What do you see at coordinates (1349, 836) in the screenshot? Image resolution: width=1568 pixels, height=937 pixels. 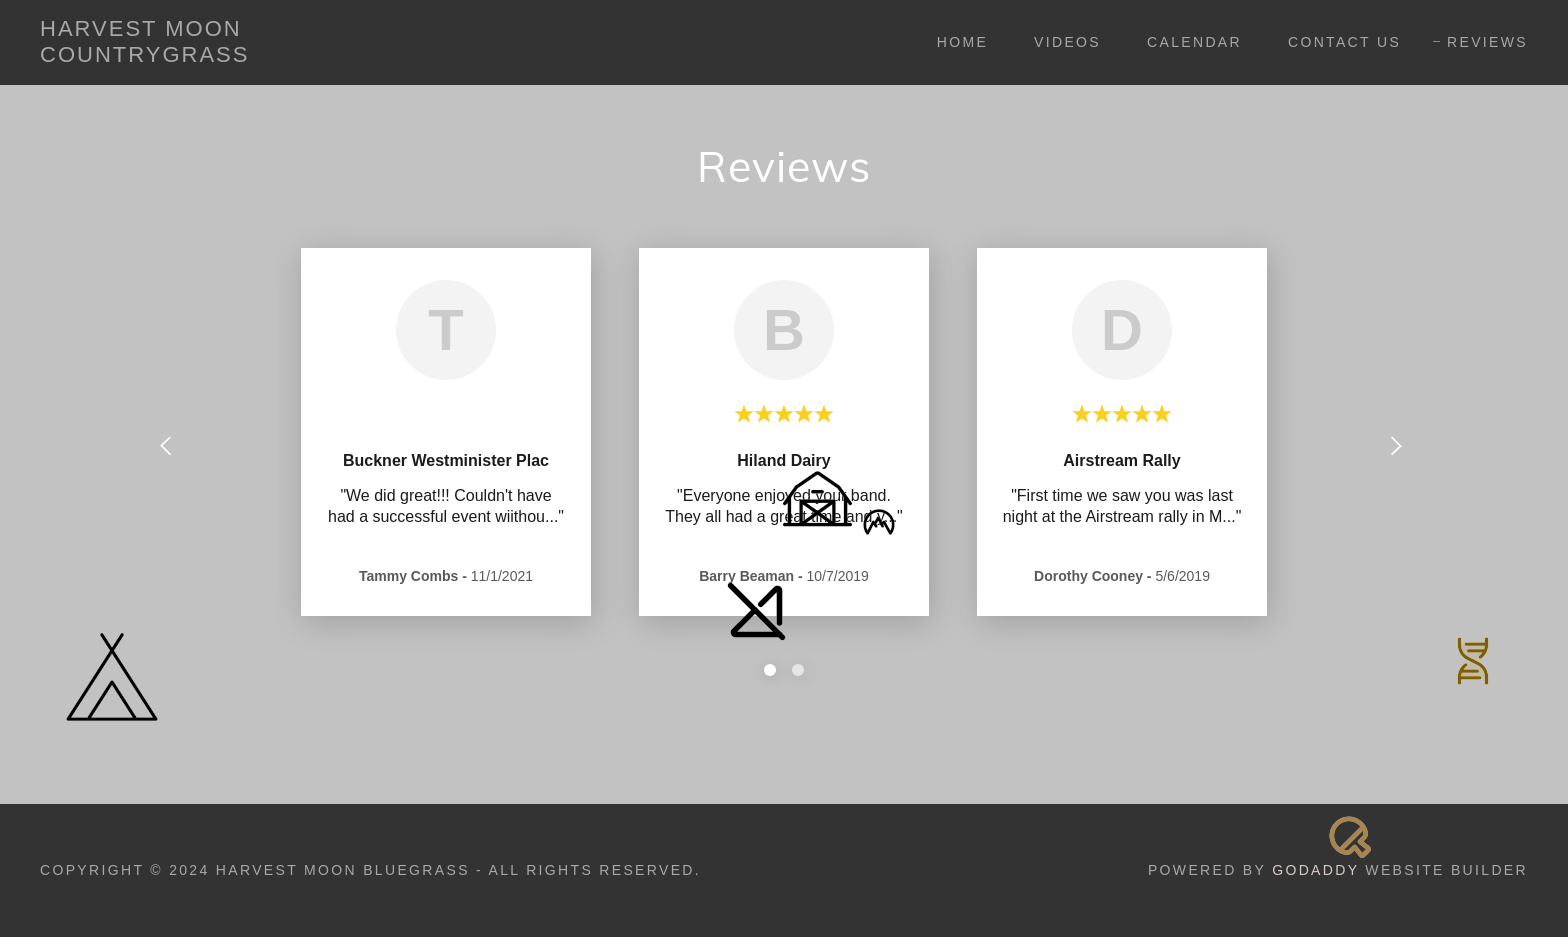 I see `access ping pong or table tennis game` at bounding box center [1349, 836].